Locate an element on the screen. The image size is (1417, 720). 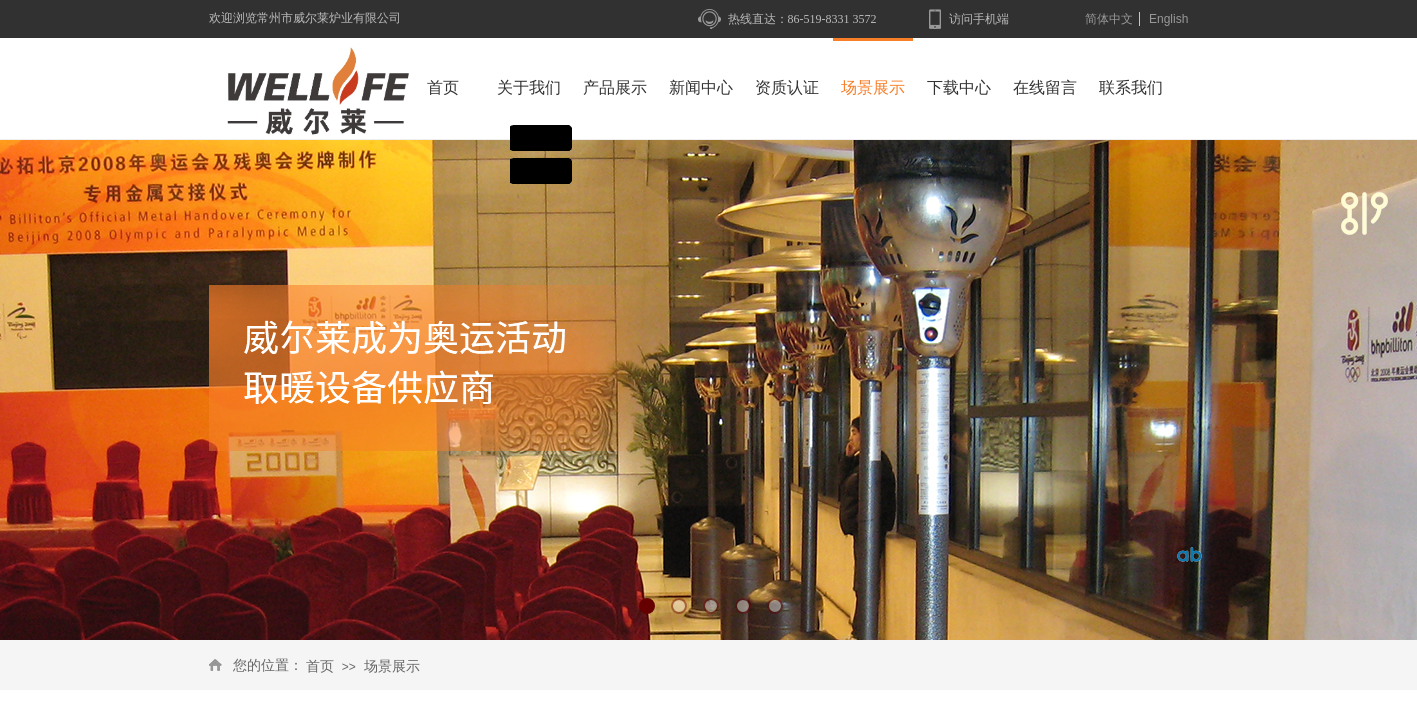
view repository commit history is located at coordinates (1364, 213).